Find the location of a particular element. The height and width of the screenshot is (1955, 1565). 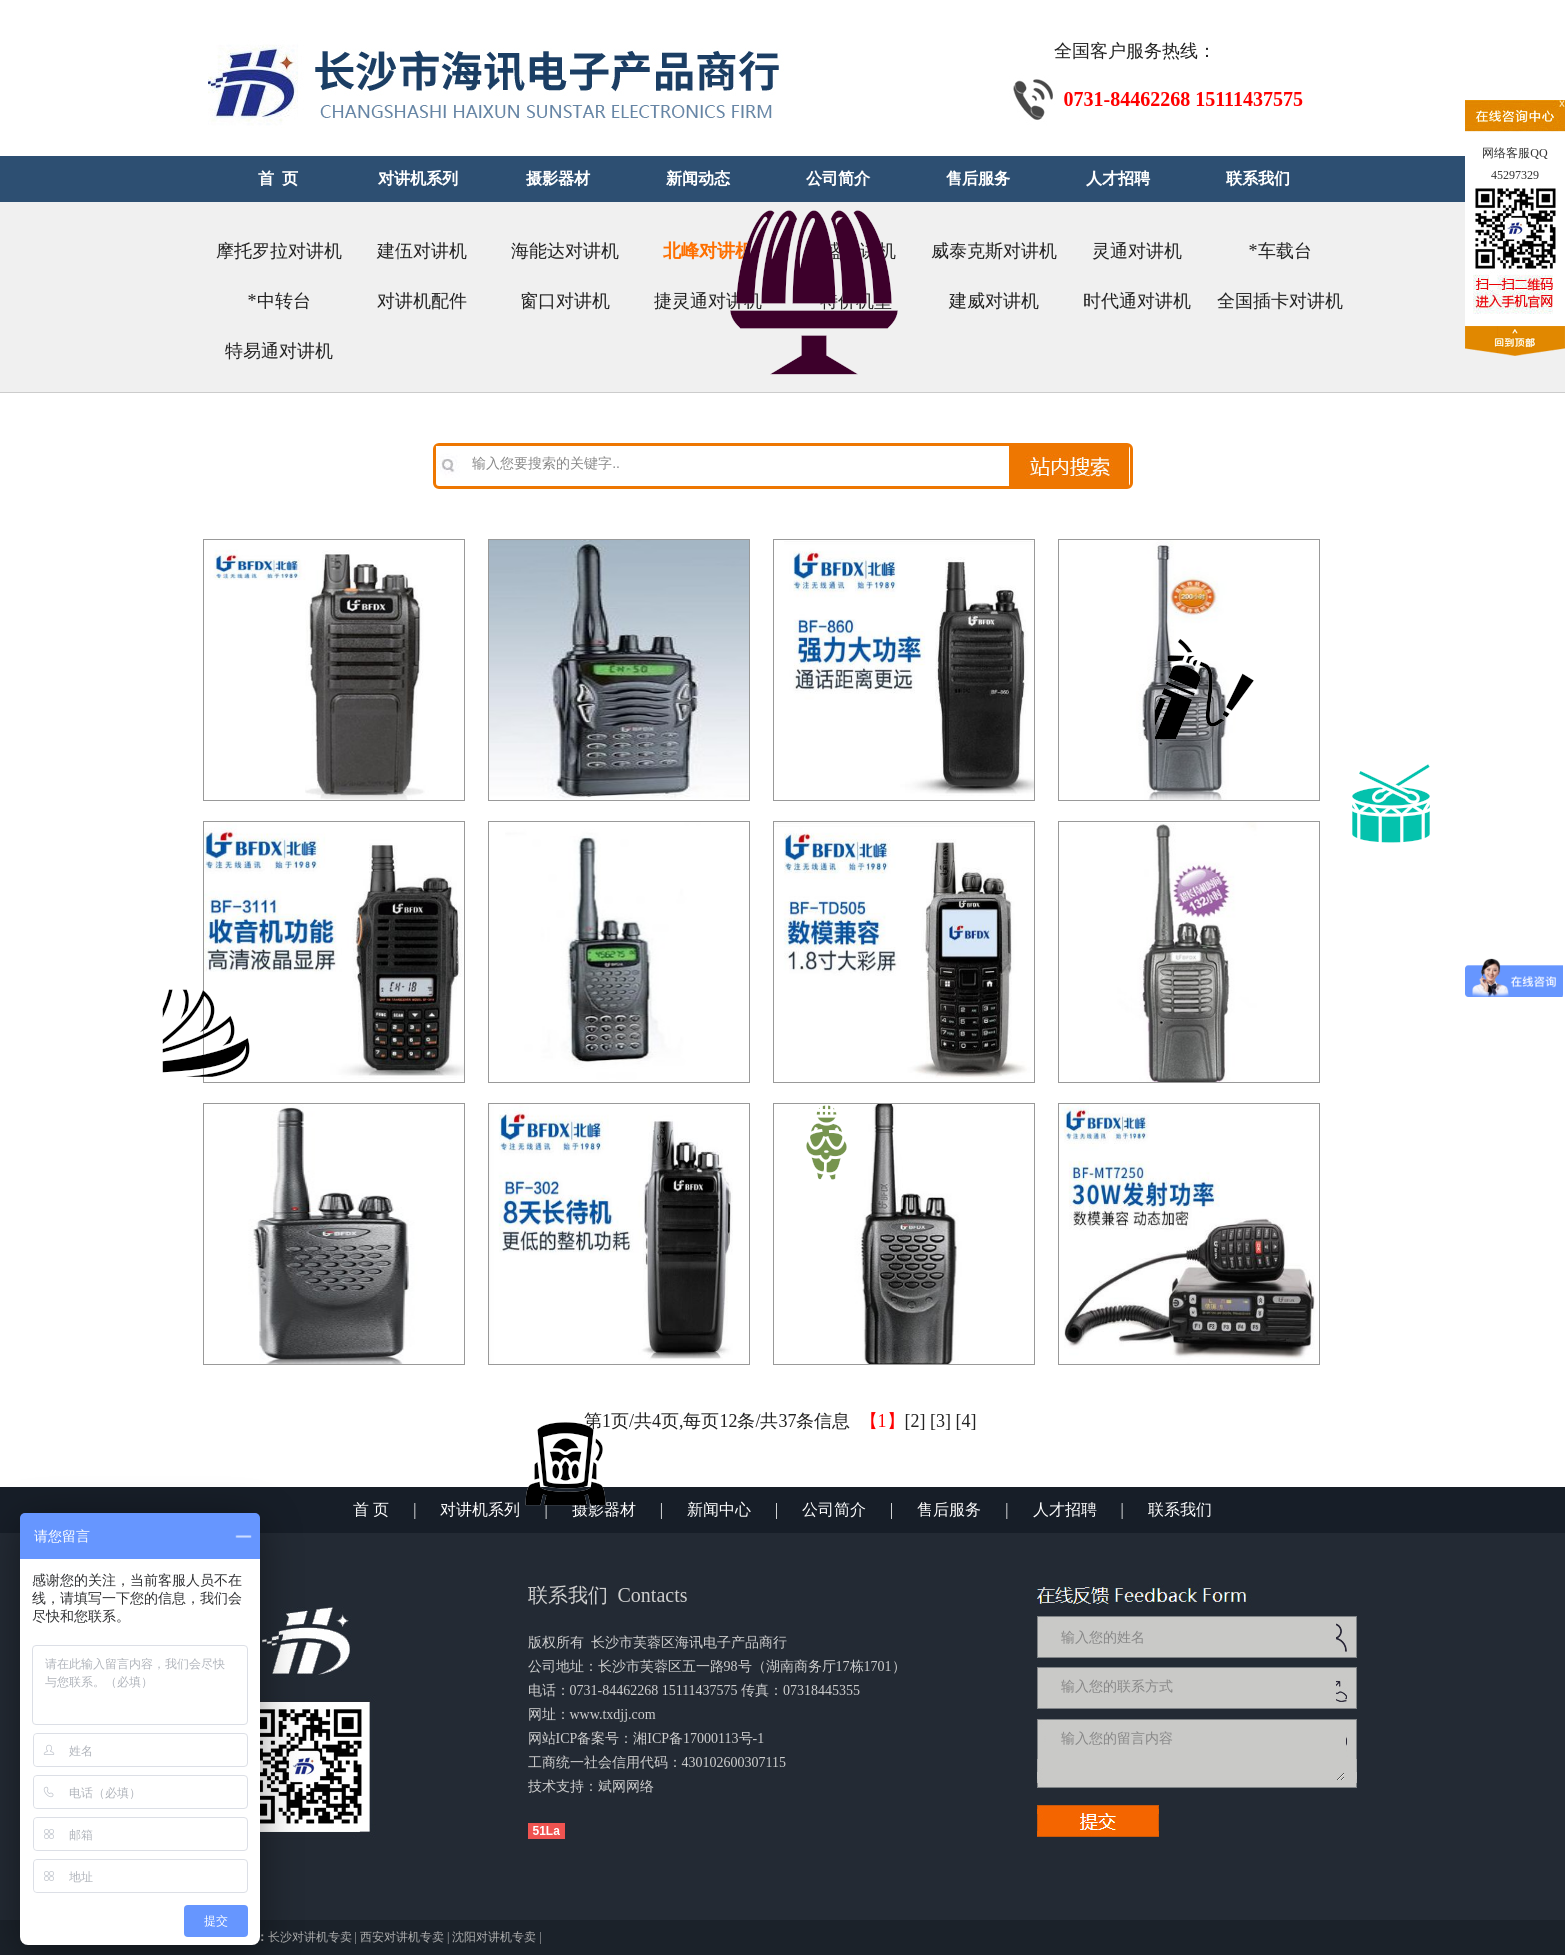

indicates hazardous material or contamination zone is located at coordinates (565, 1461).